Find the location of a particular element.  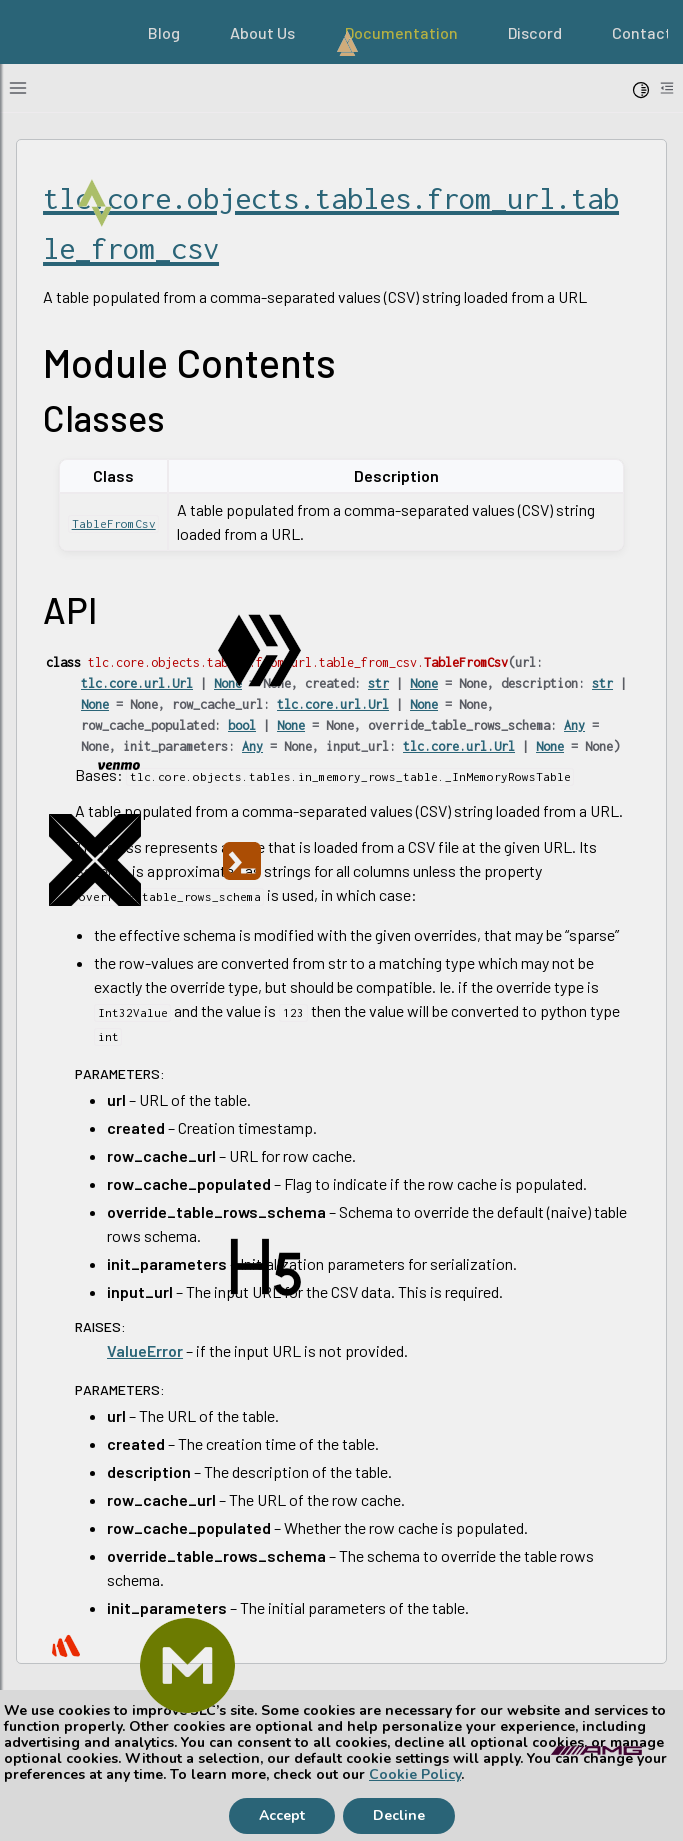

open the venmo app is located at coordinates (119, 766).